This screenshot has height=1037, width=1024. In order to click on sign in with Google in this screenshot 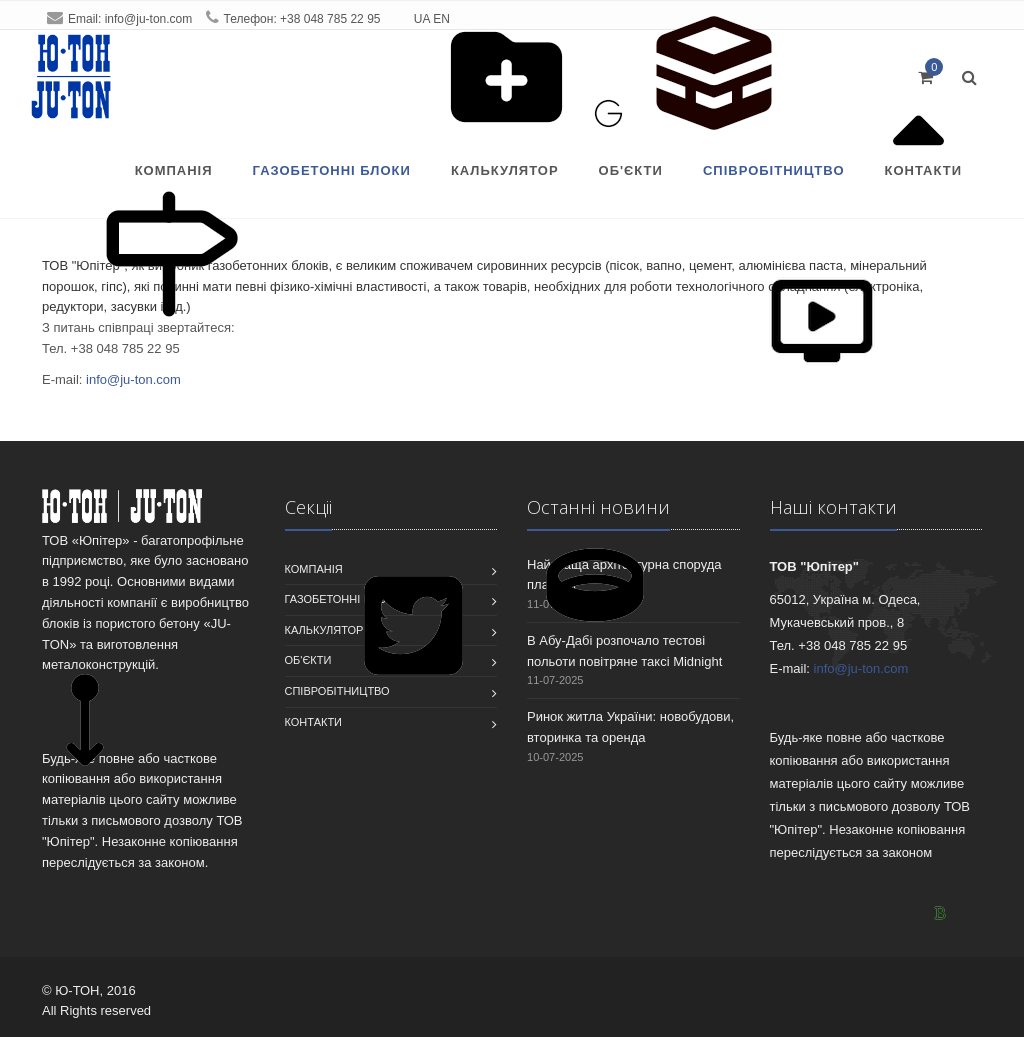, I will do `click(608, 113)`.